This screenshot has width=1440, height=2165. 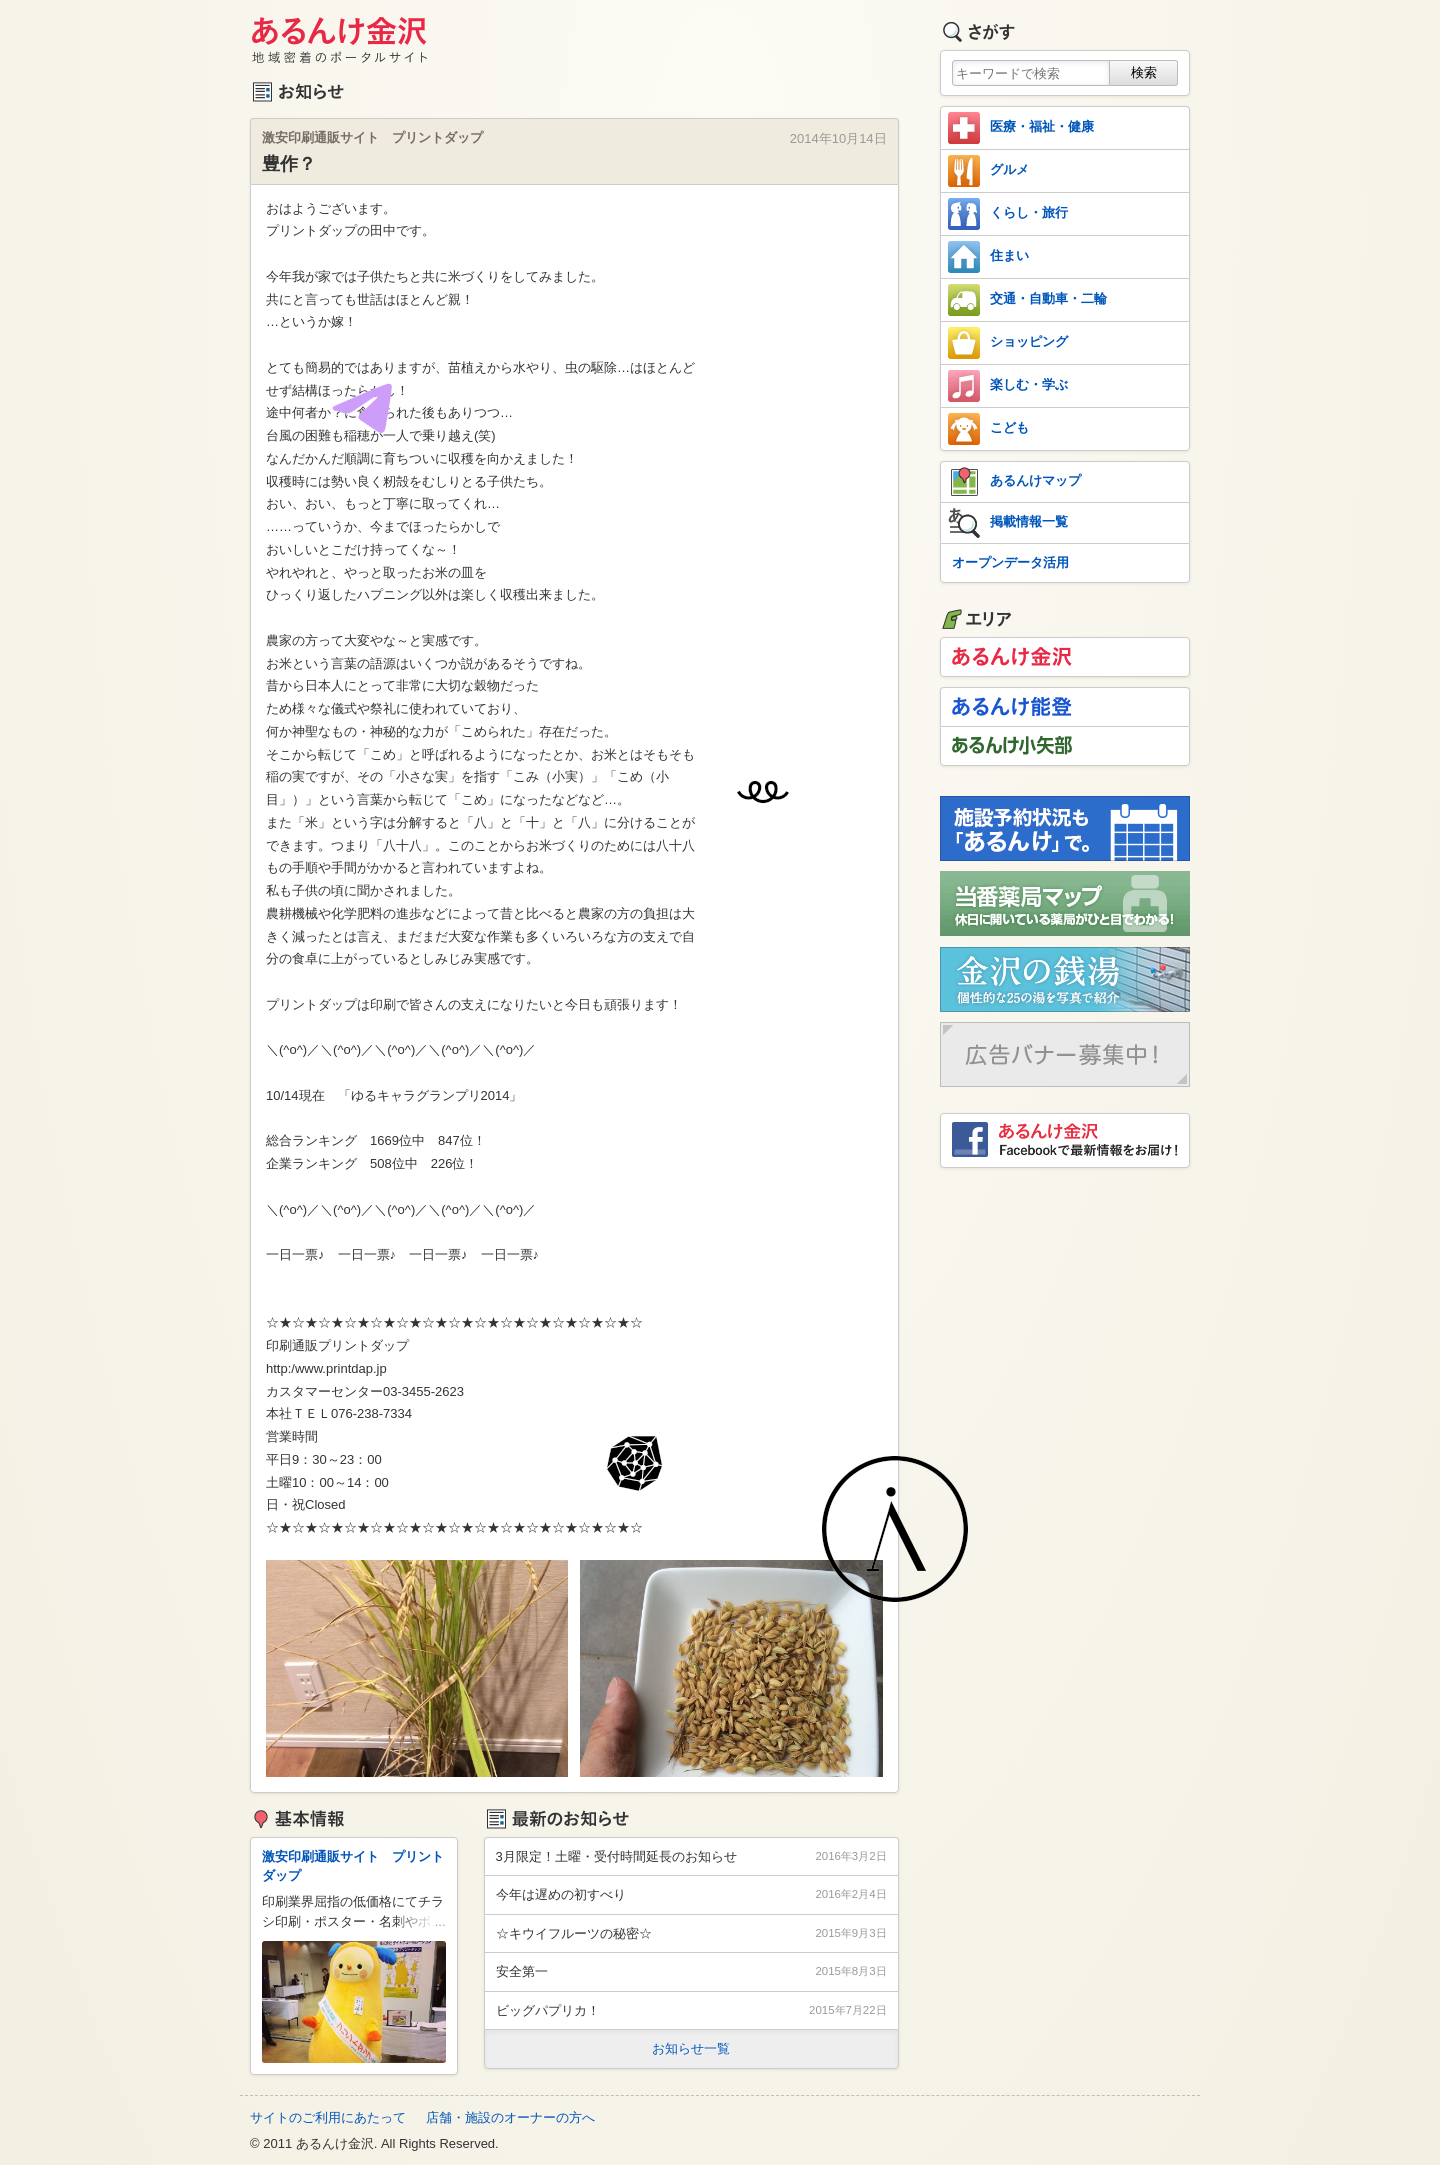 I want to click on visit teespring storefront, so click(x=763, y=792).